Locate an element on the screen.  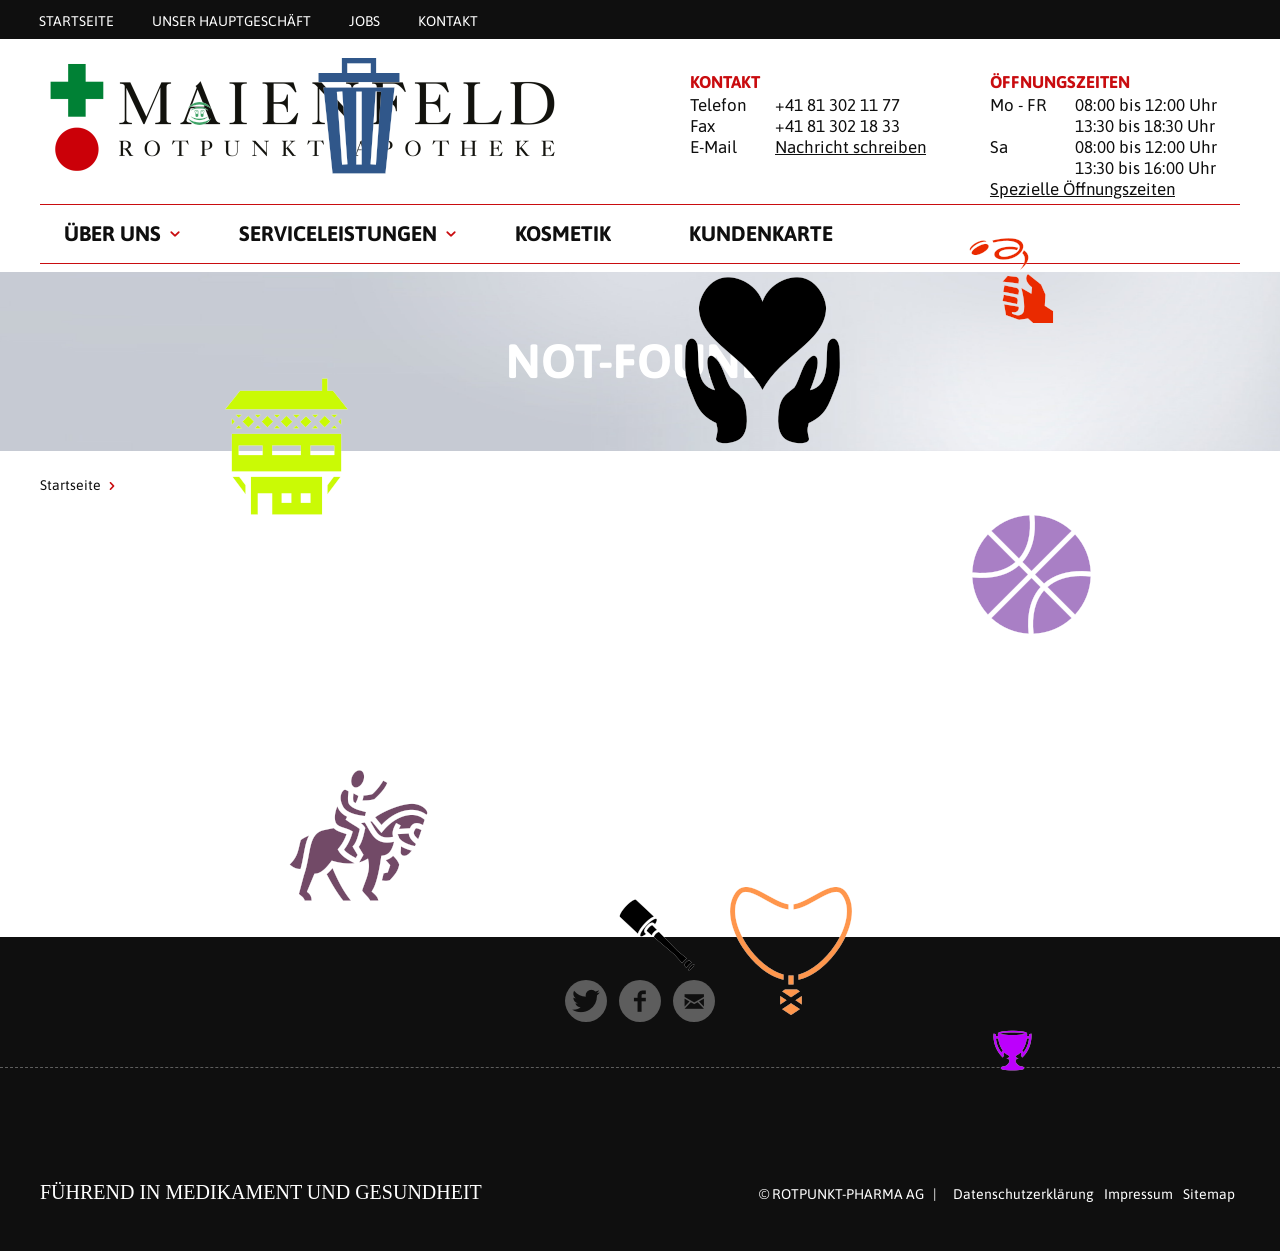
select cavalry unit type is located at coordinates (358, 835).